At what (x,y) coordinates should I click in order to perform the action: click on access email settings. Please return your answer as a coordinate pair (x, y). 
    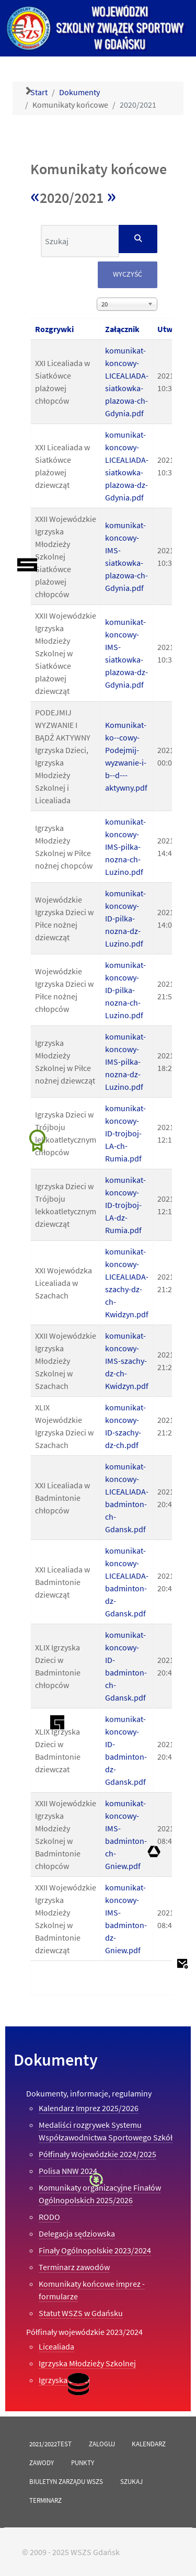
    Looking at the image, I should click on (182, 1963).